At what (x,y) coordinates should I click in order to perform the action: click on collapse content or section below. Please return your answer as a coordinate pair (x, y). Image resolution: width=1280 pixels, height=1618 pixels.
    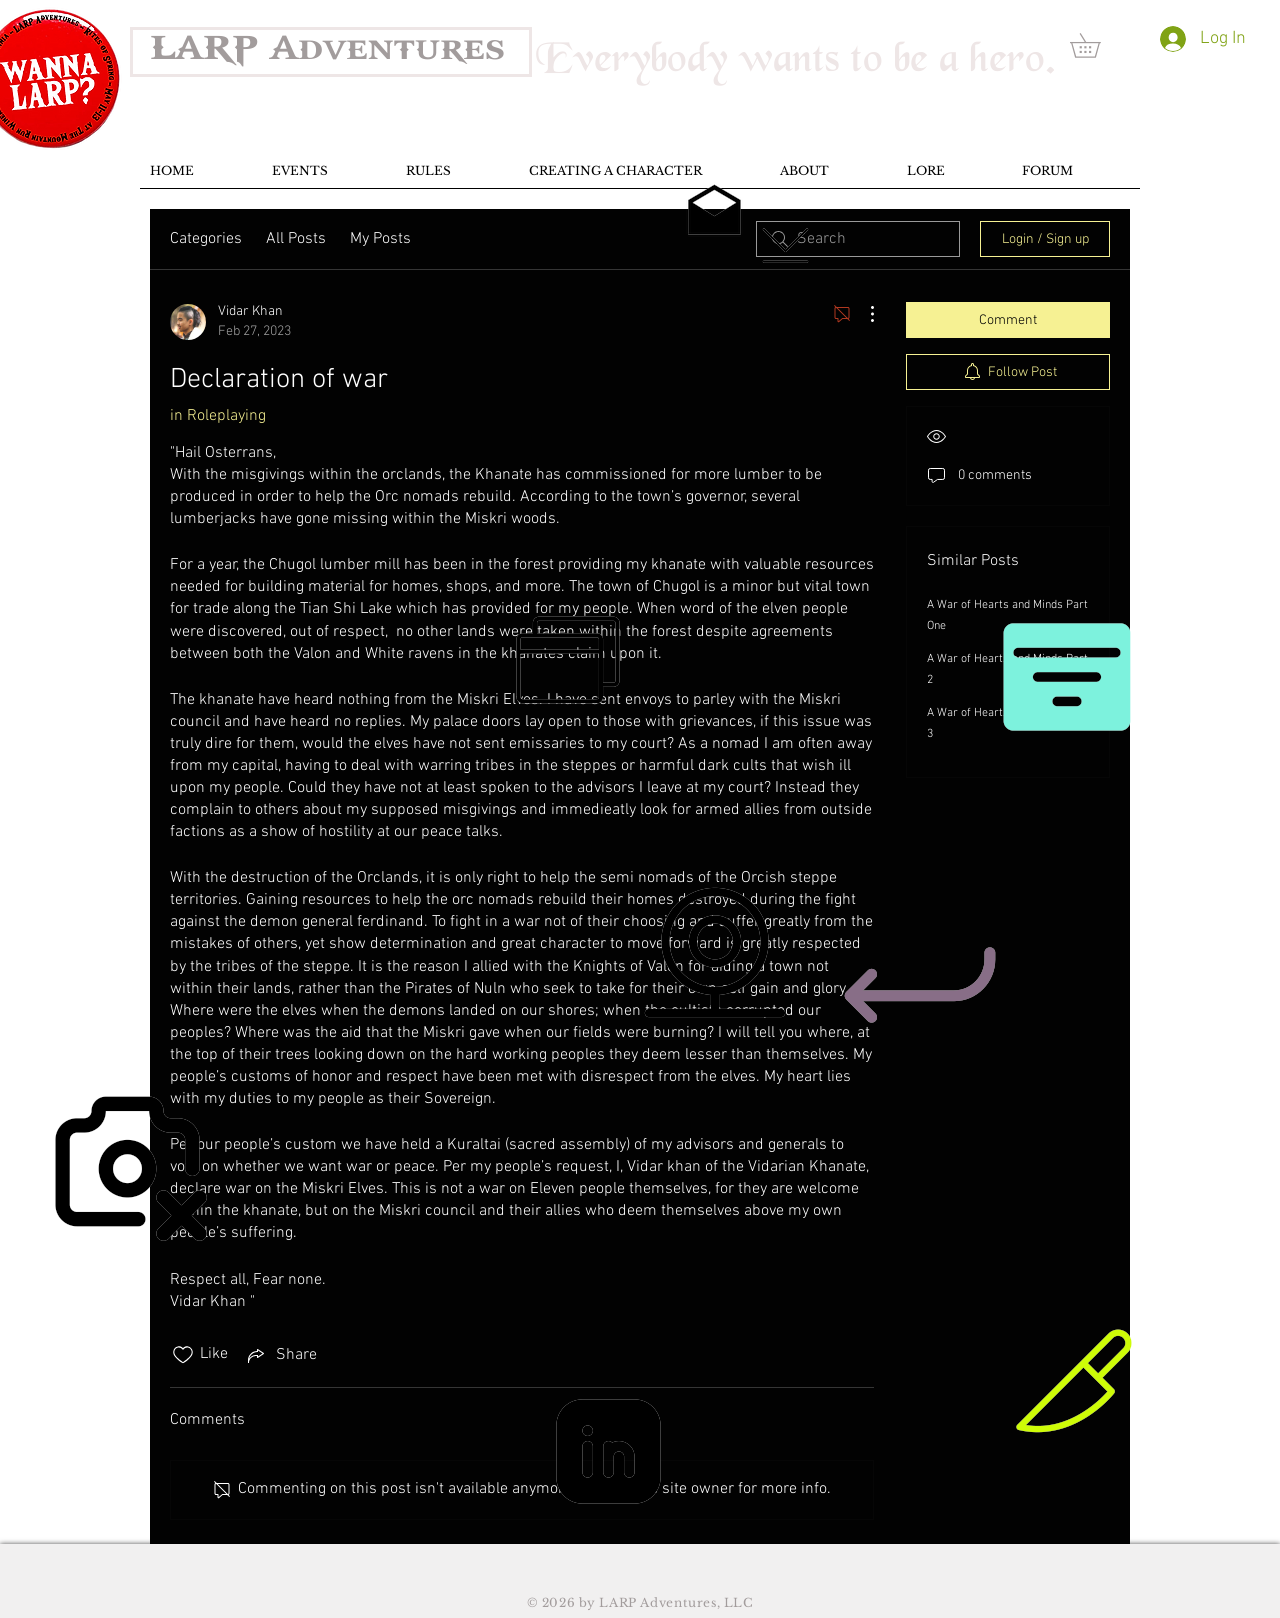
    Looking at the image, I should click on (785, 244).